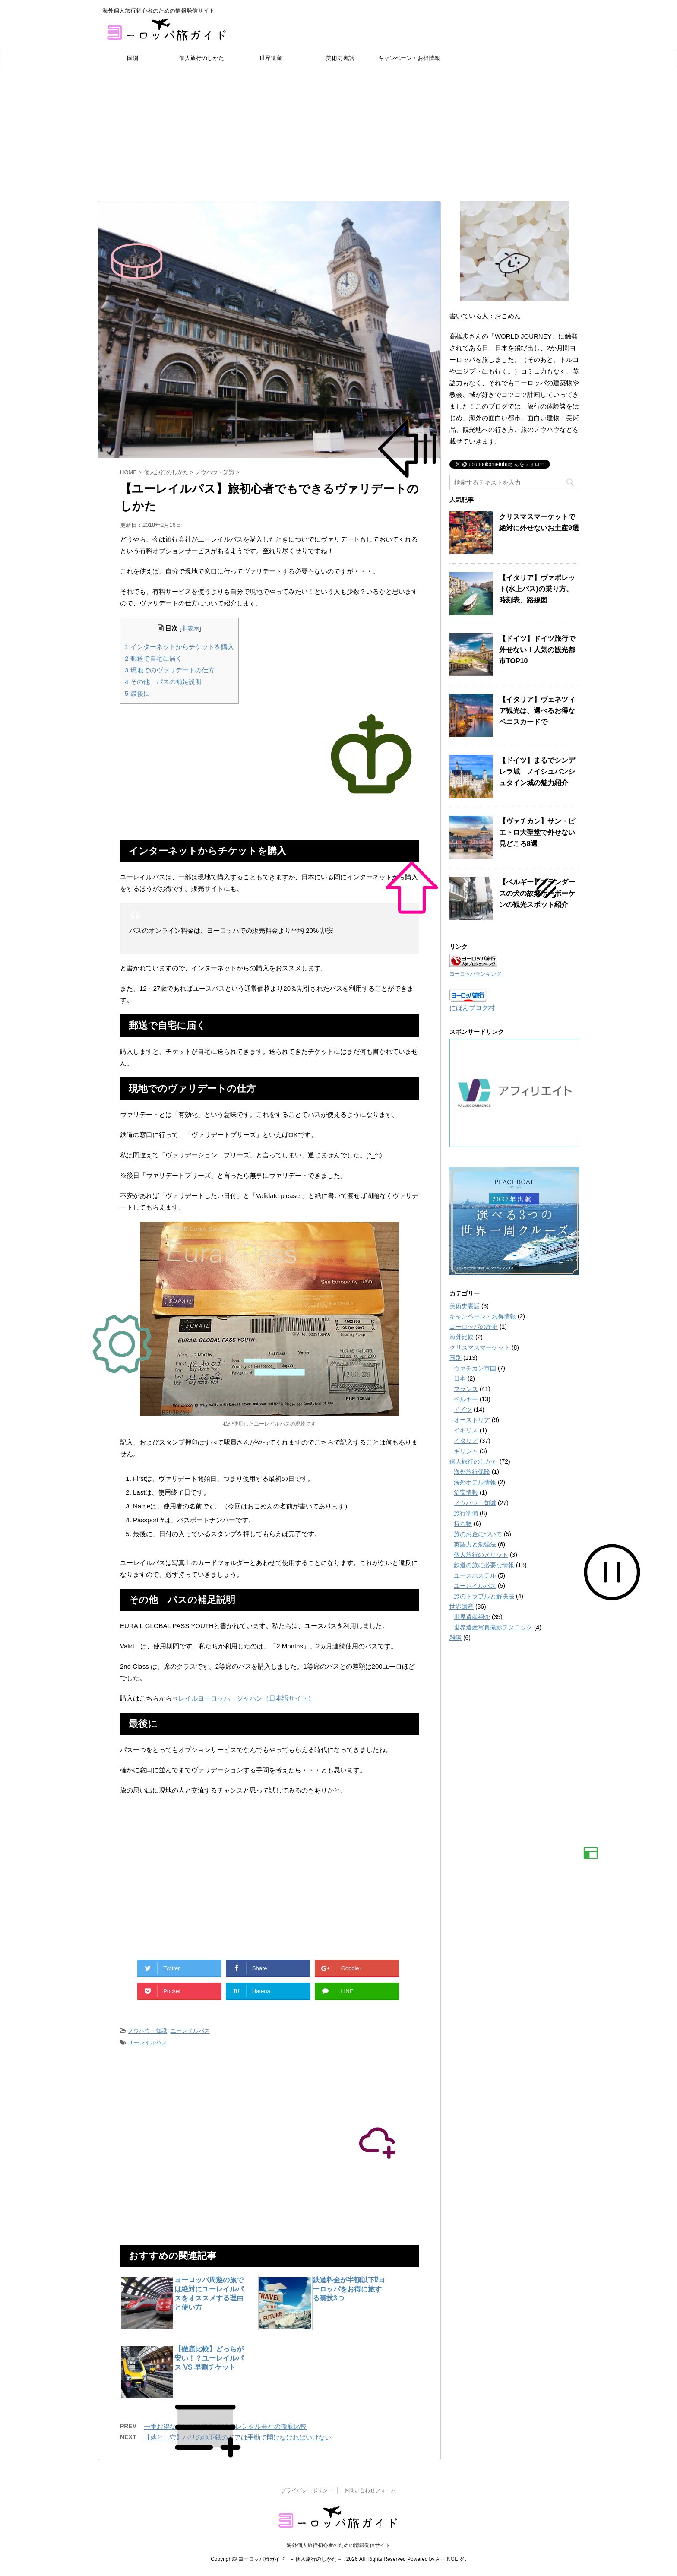  Describe the element at coordinates (412, 890) in the screenshot. I see `upvote or like content` at that location.